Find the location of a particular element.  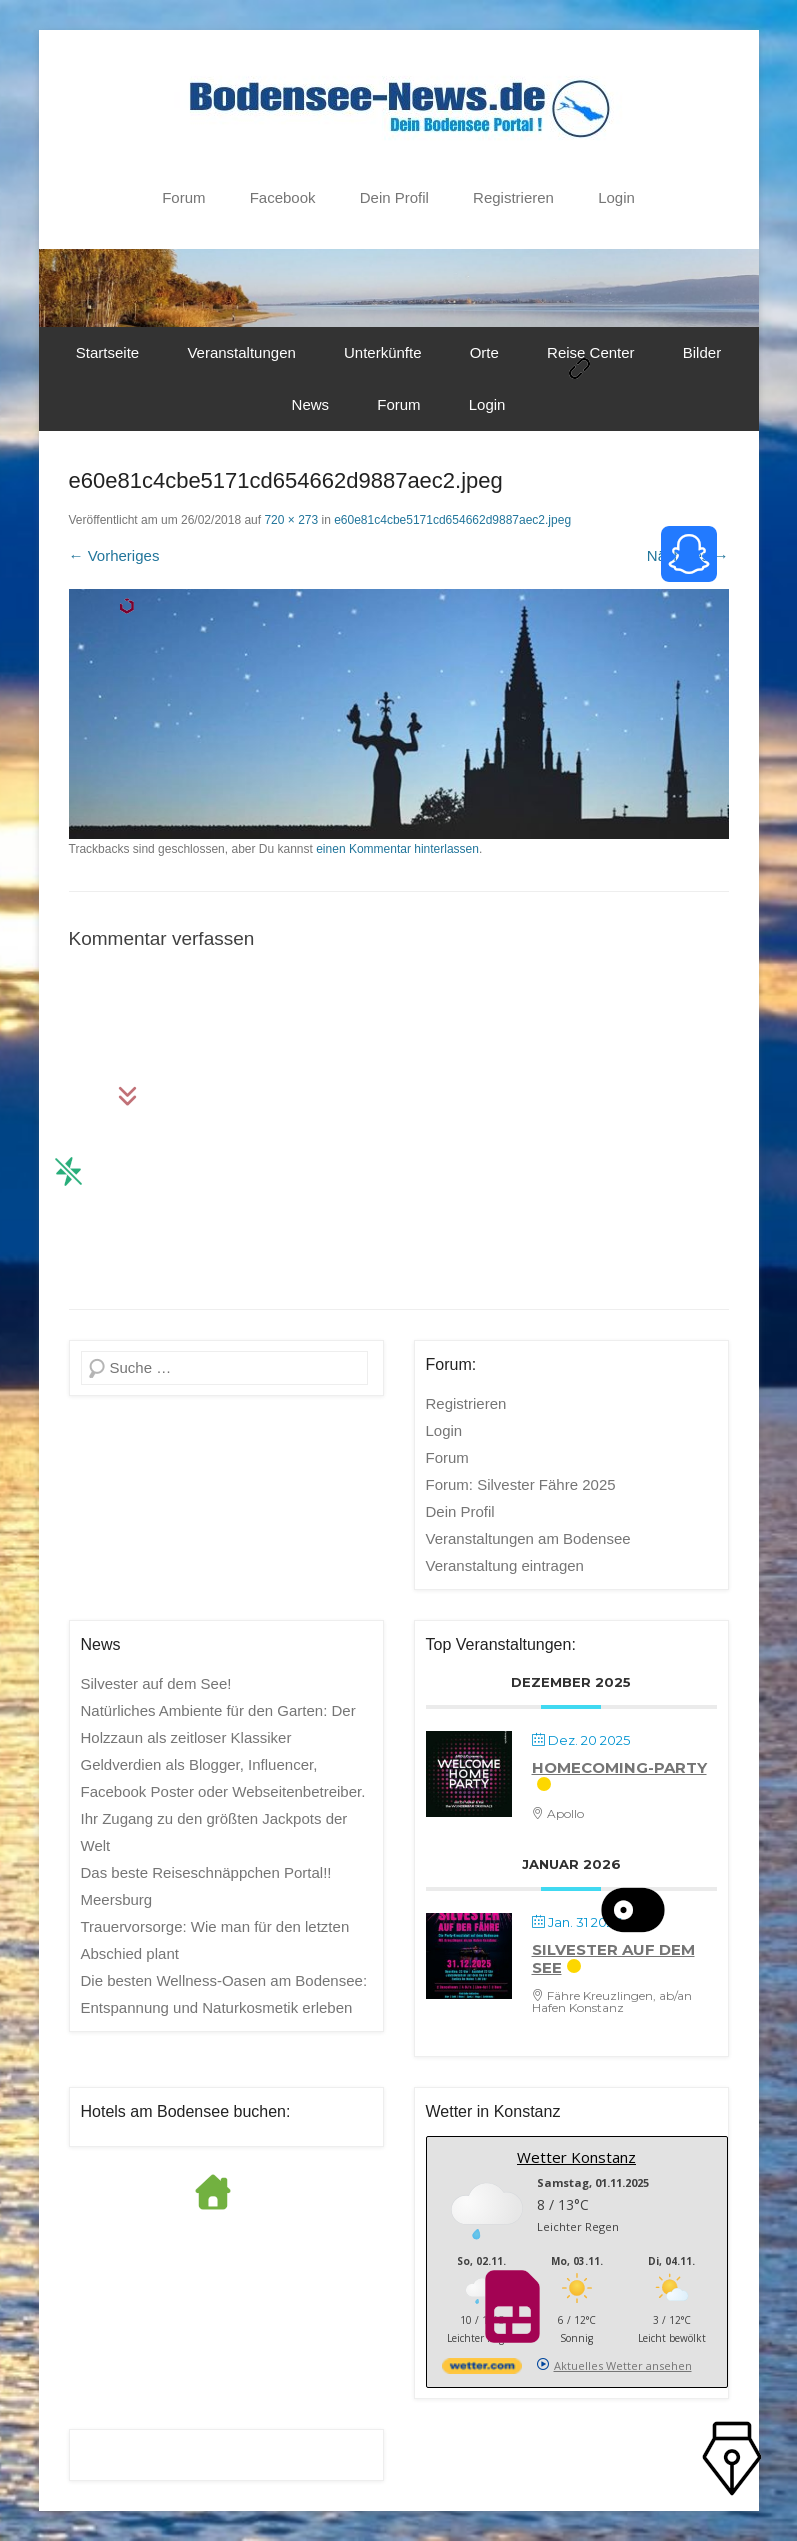

expand to show more content is located at coordinates (127, 1095).